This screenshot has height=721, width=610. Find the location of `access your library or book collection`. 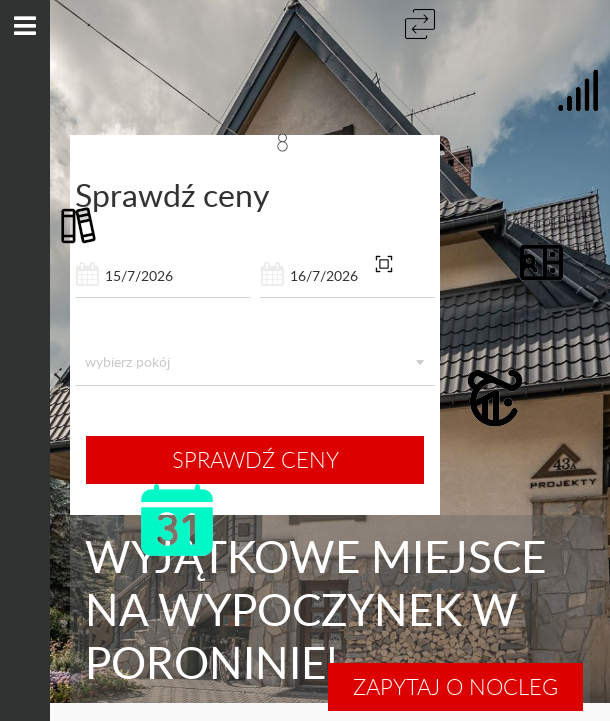

access your library or book collection is located at coordinates (77, 226).